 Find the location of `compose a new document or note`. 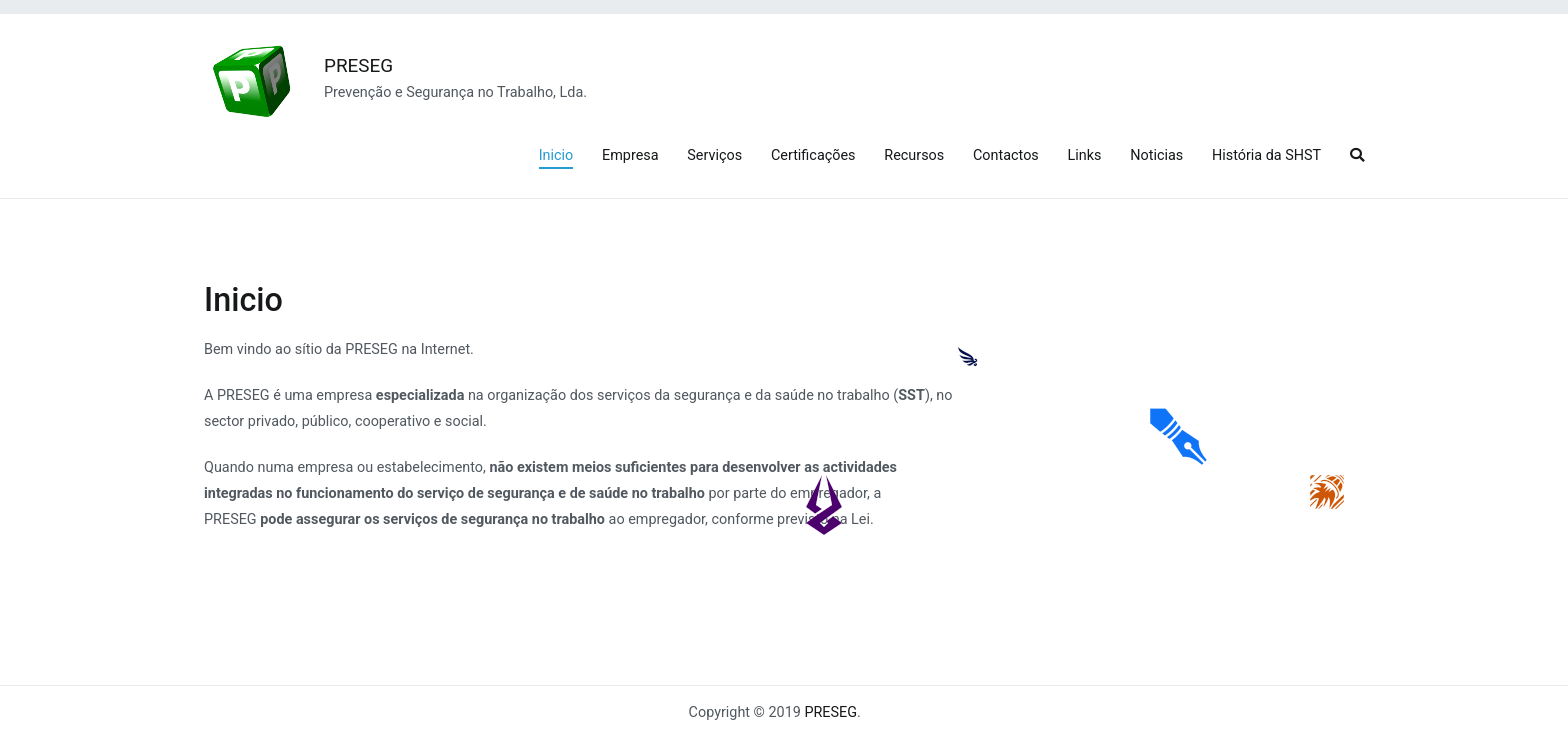

compose a new document or note is located at coordinates (1178, 436).